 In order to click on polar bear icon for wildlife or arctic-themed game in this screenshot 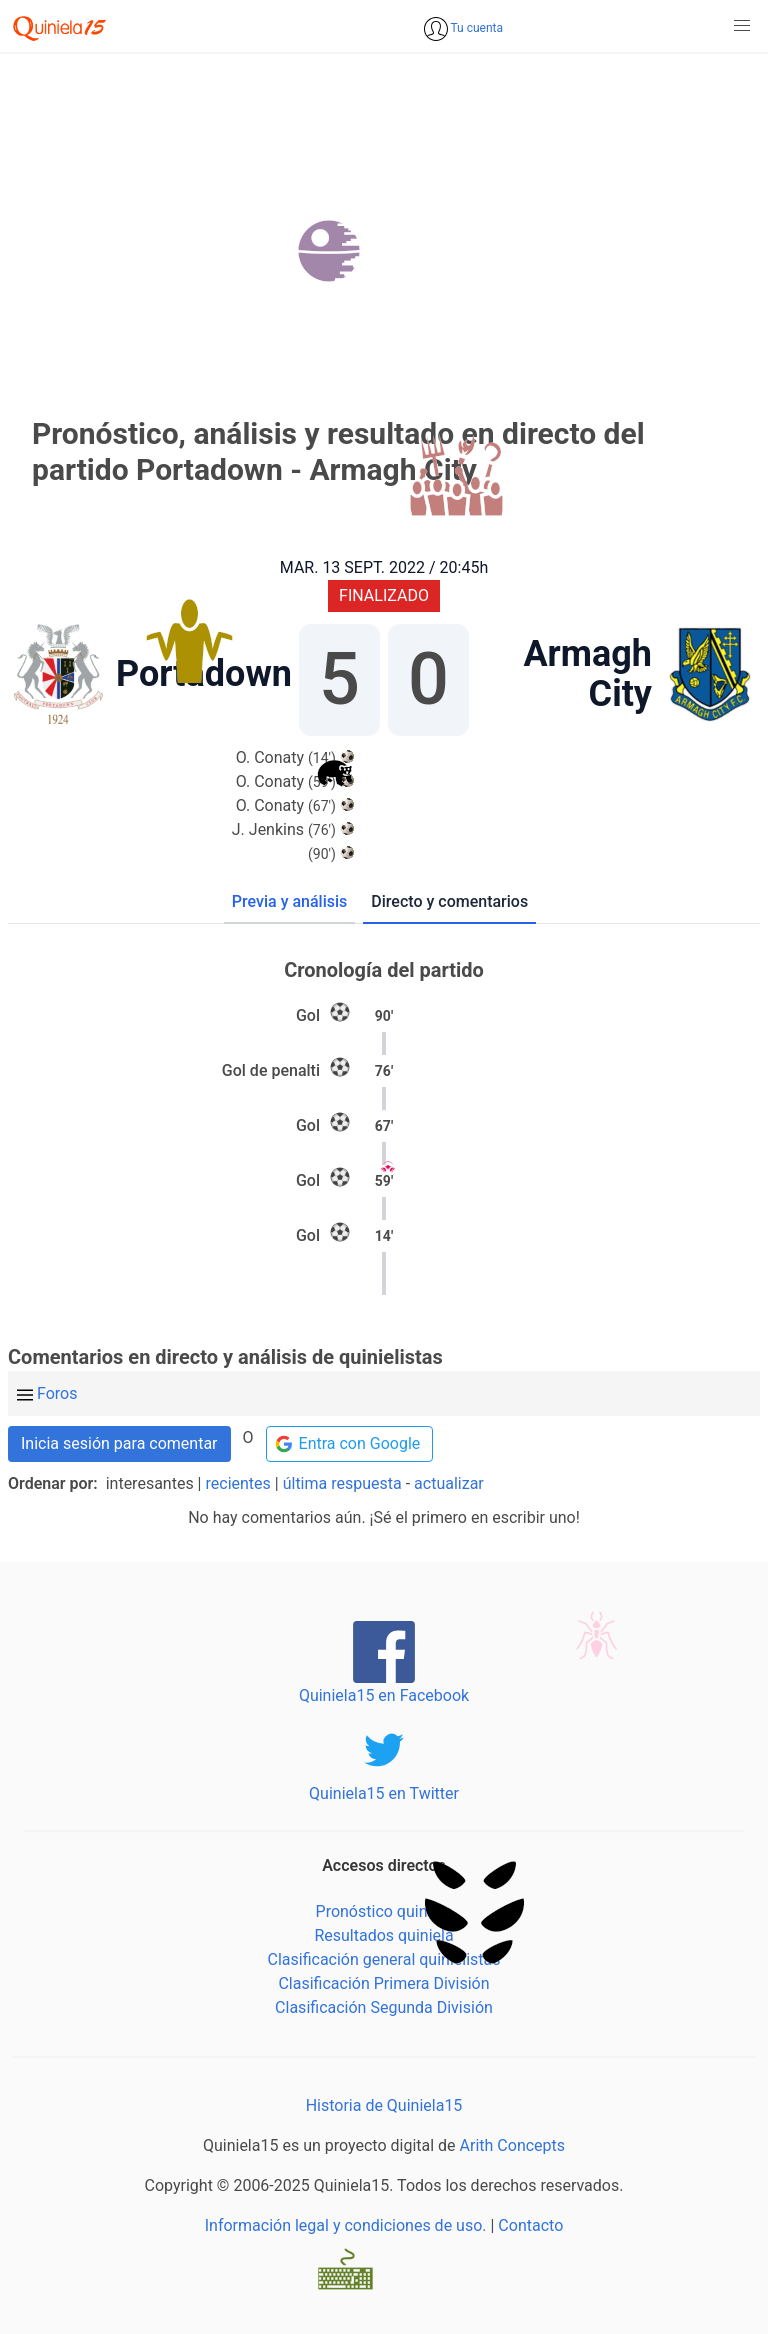, I will do `click(335, 773)`.